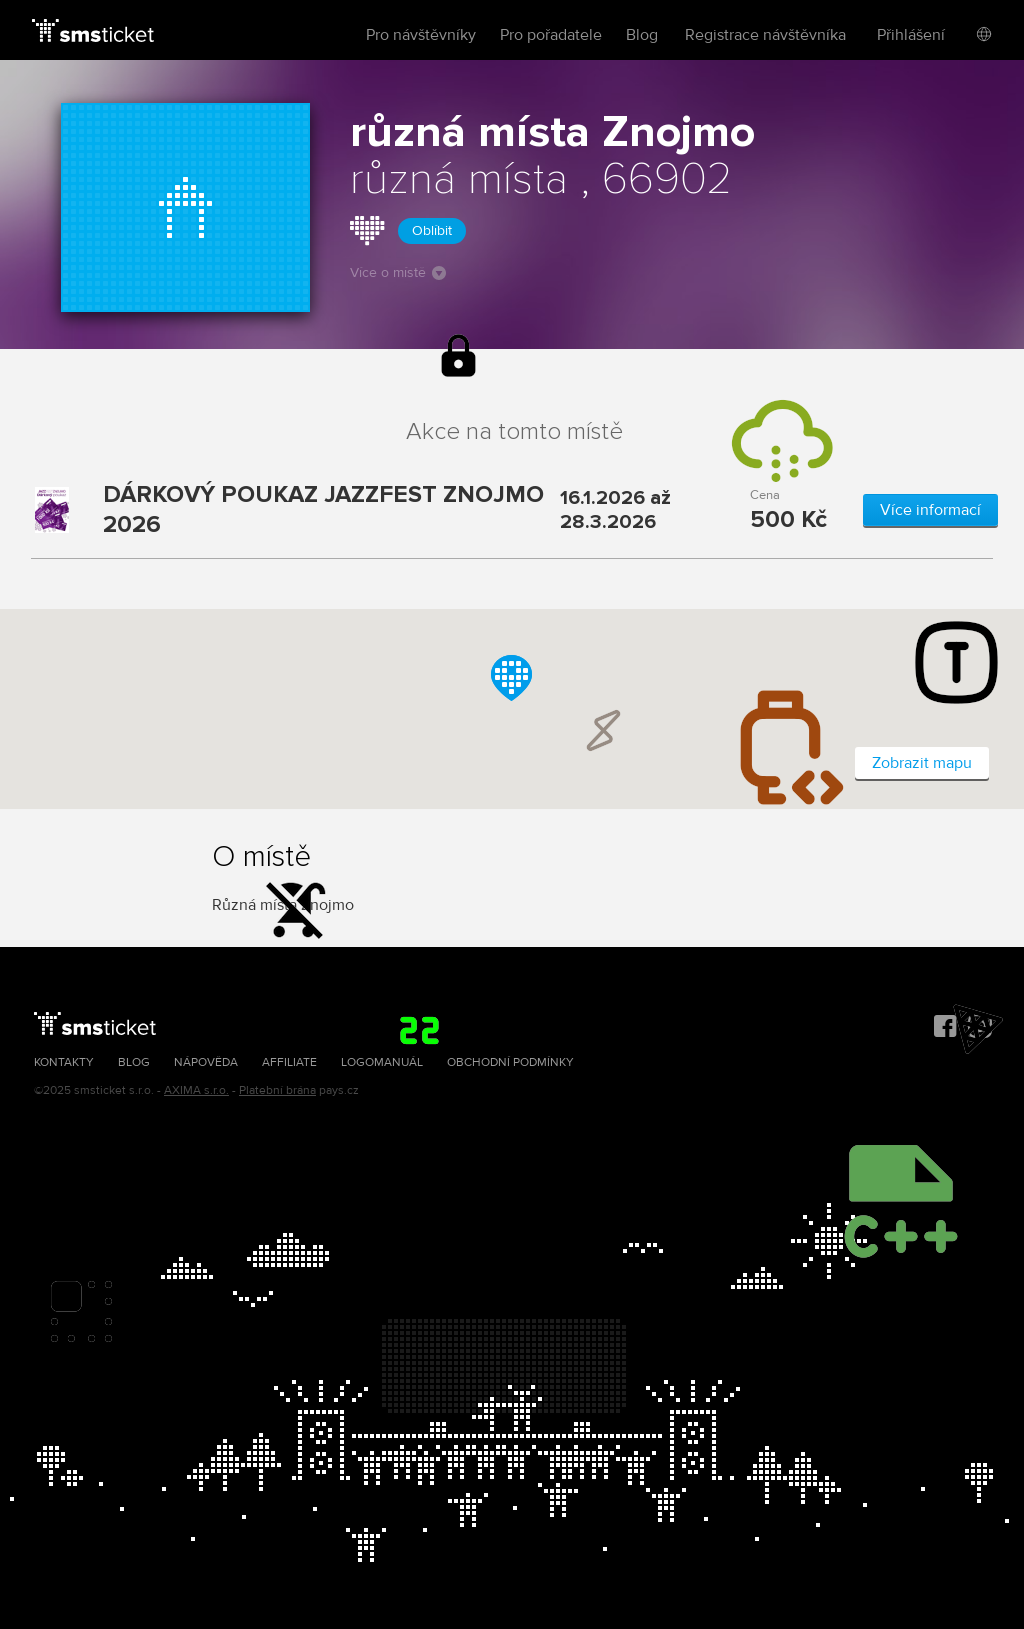  I want to click on indicates a locked or secured item, so click(458, 355).